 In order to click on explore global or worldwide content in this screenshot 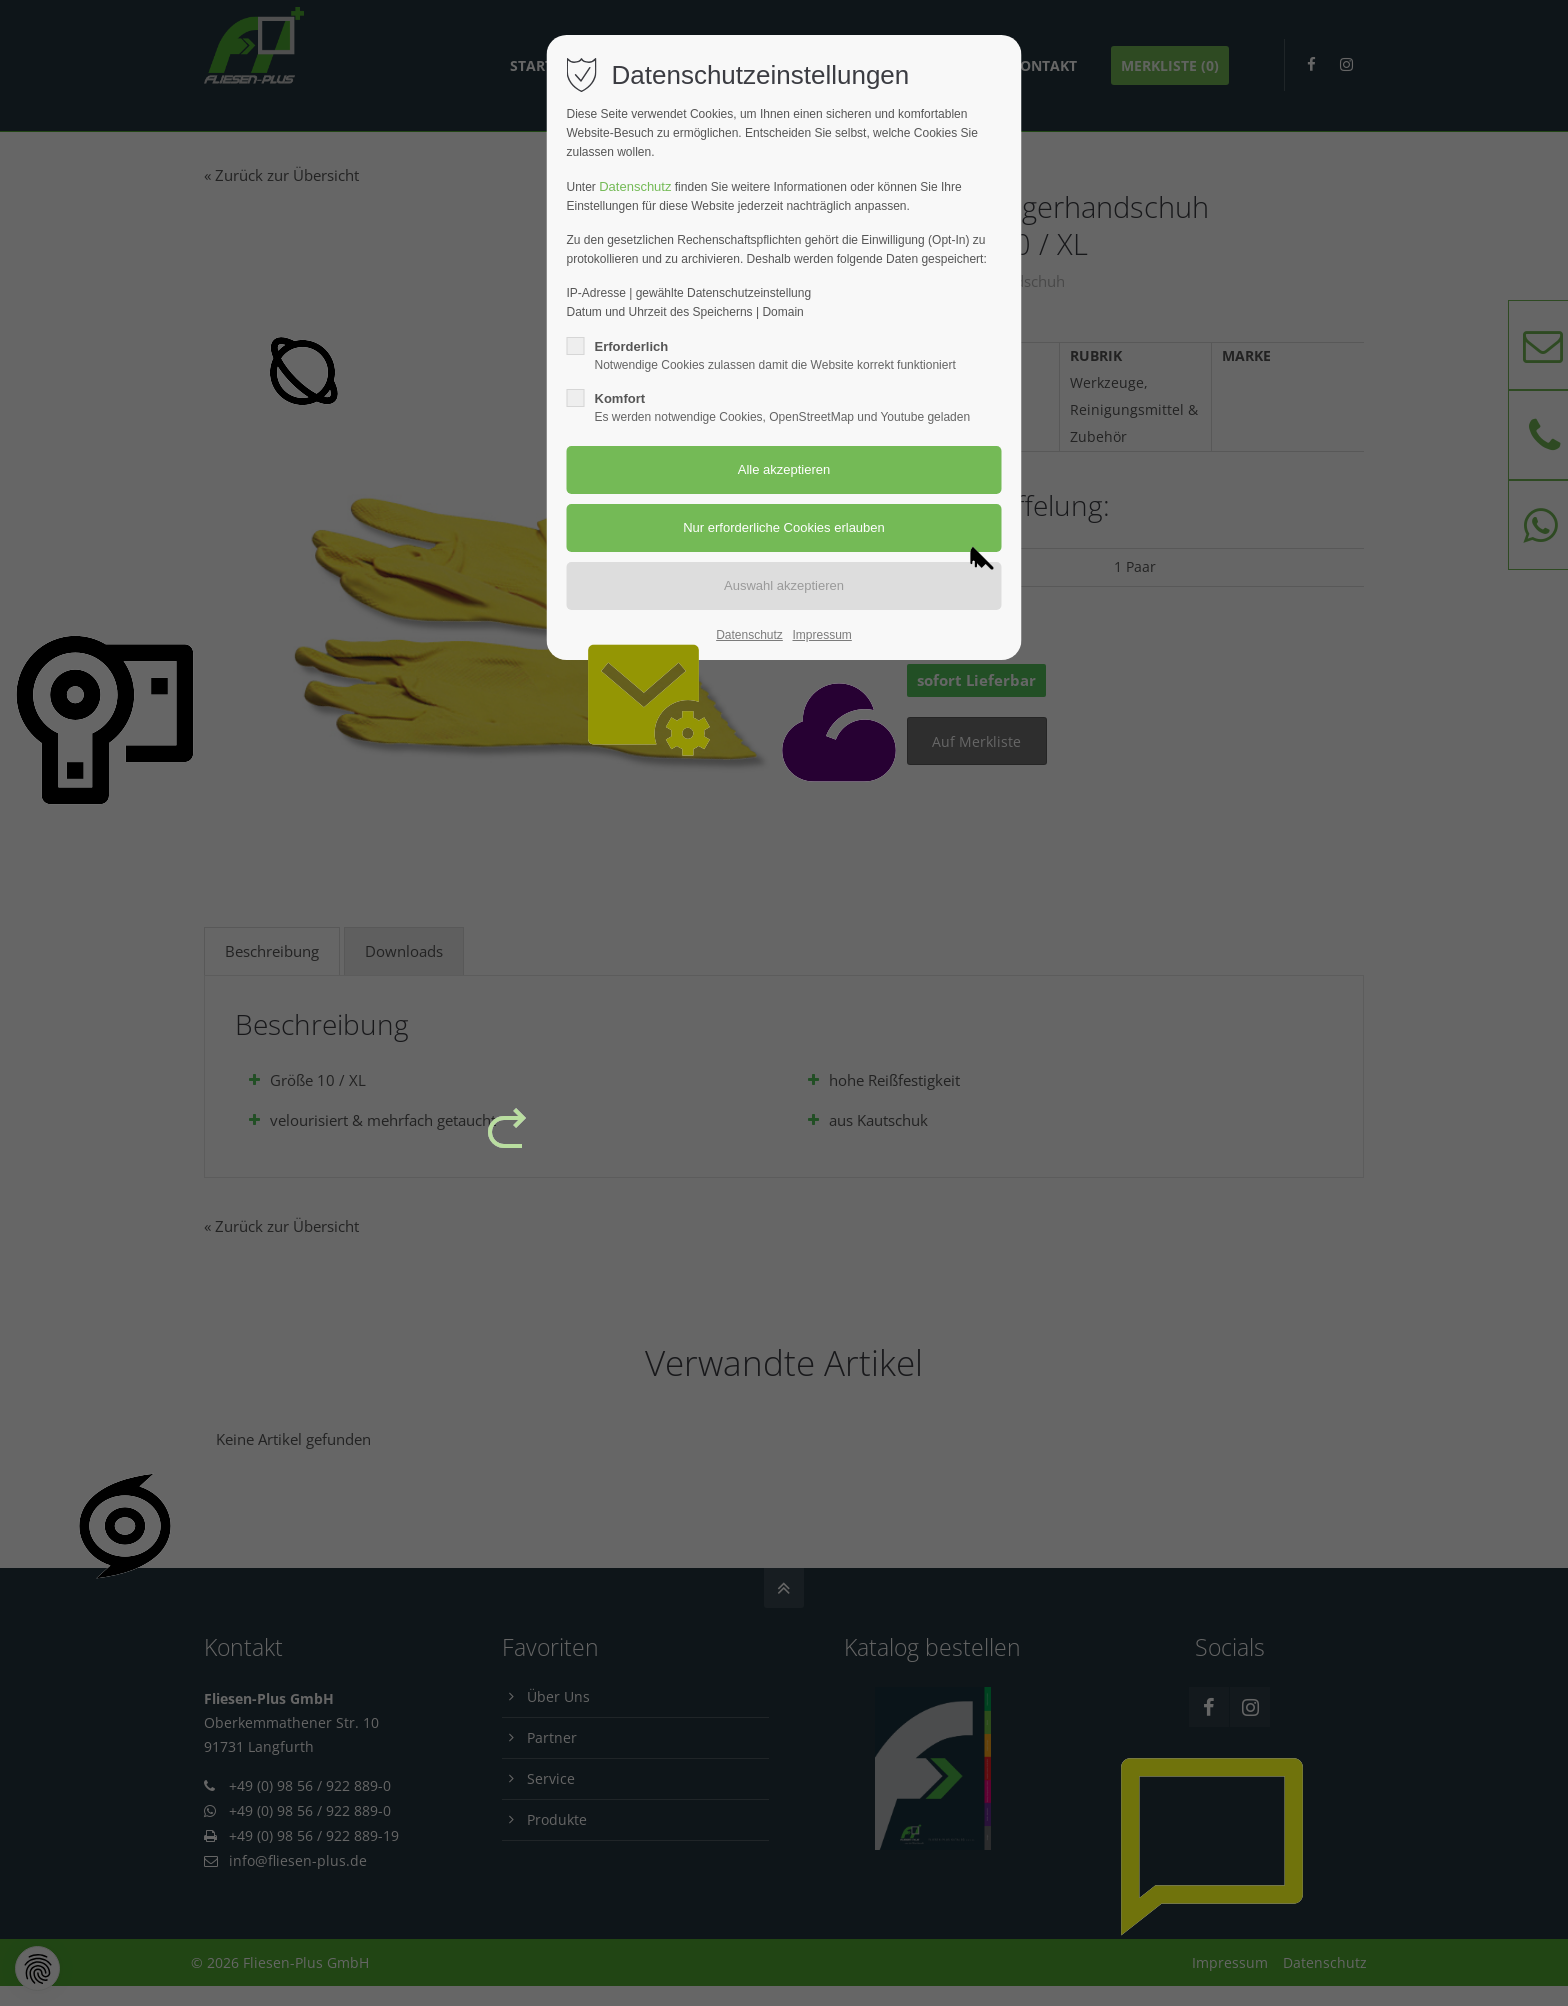, I will do `click(302, 372)`.